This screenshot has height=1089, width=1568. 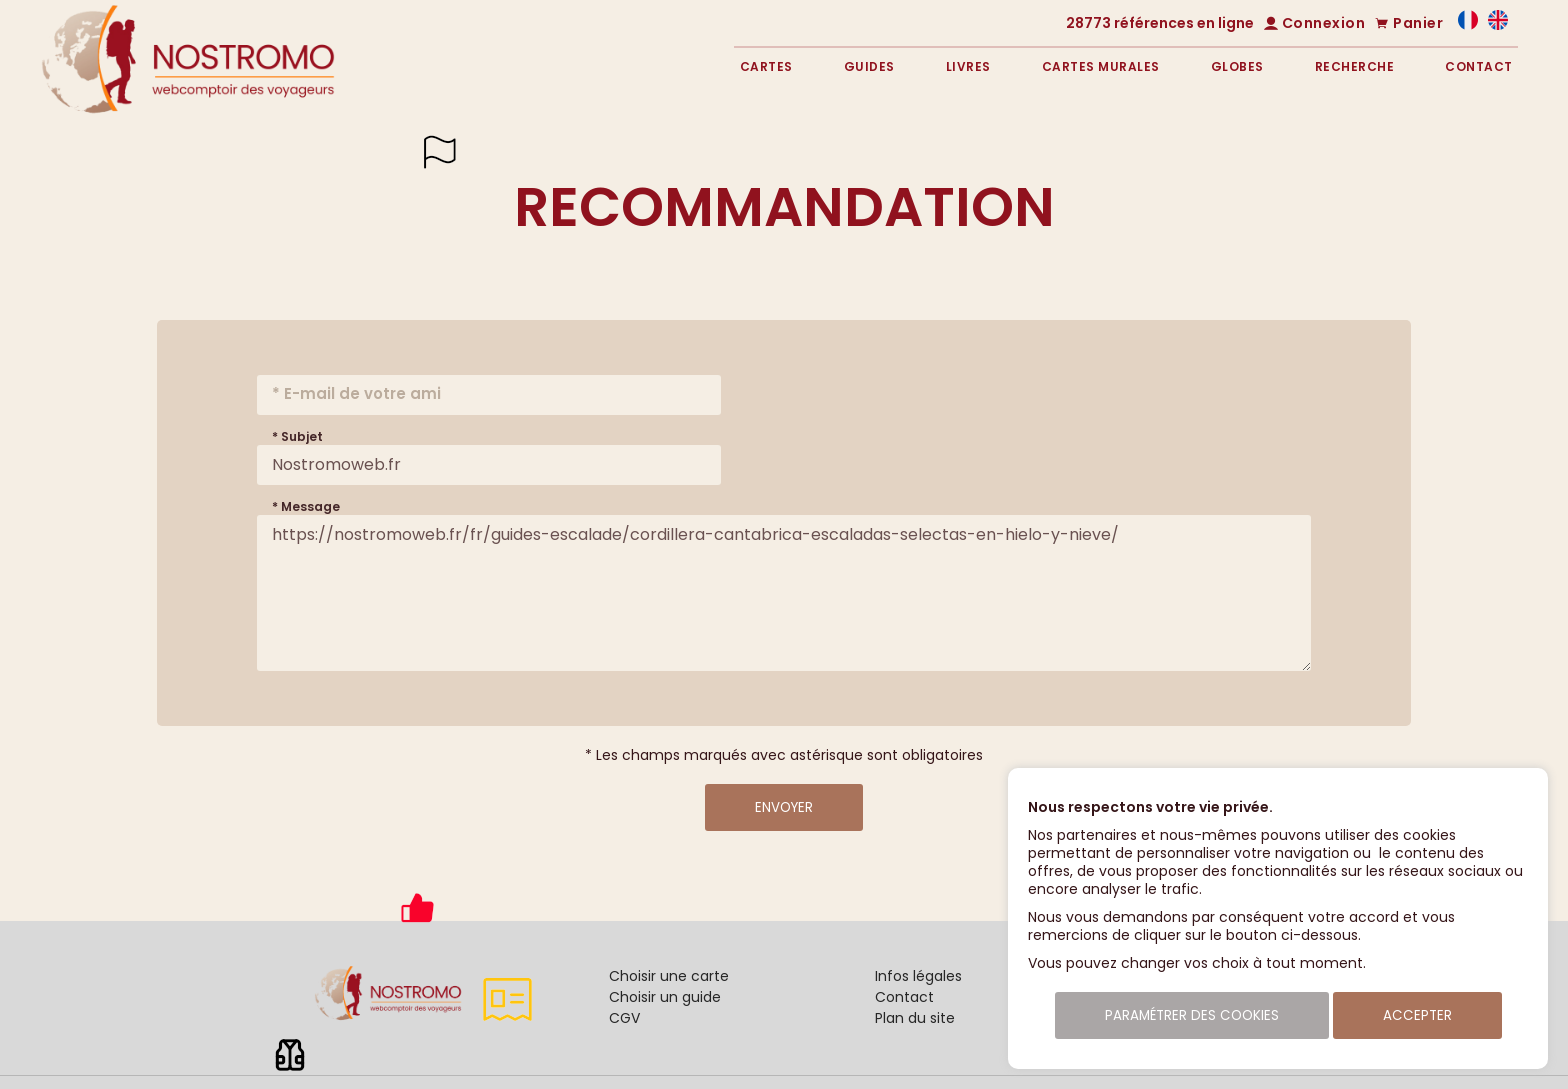 I want to click on like or approve content, so click(x=417, y=909).